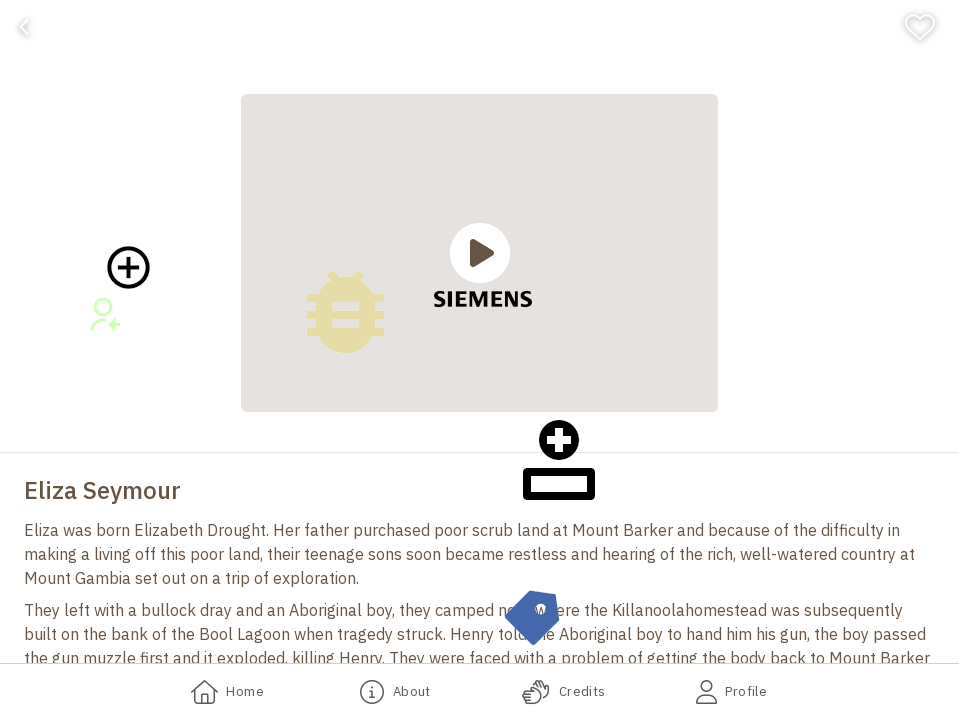 The height and width of the screenshot is (720, 959). Describe the element at coordinates (532, 616) in the screenshot. I see `view price or discount tag` at that location.